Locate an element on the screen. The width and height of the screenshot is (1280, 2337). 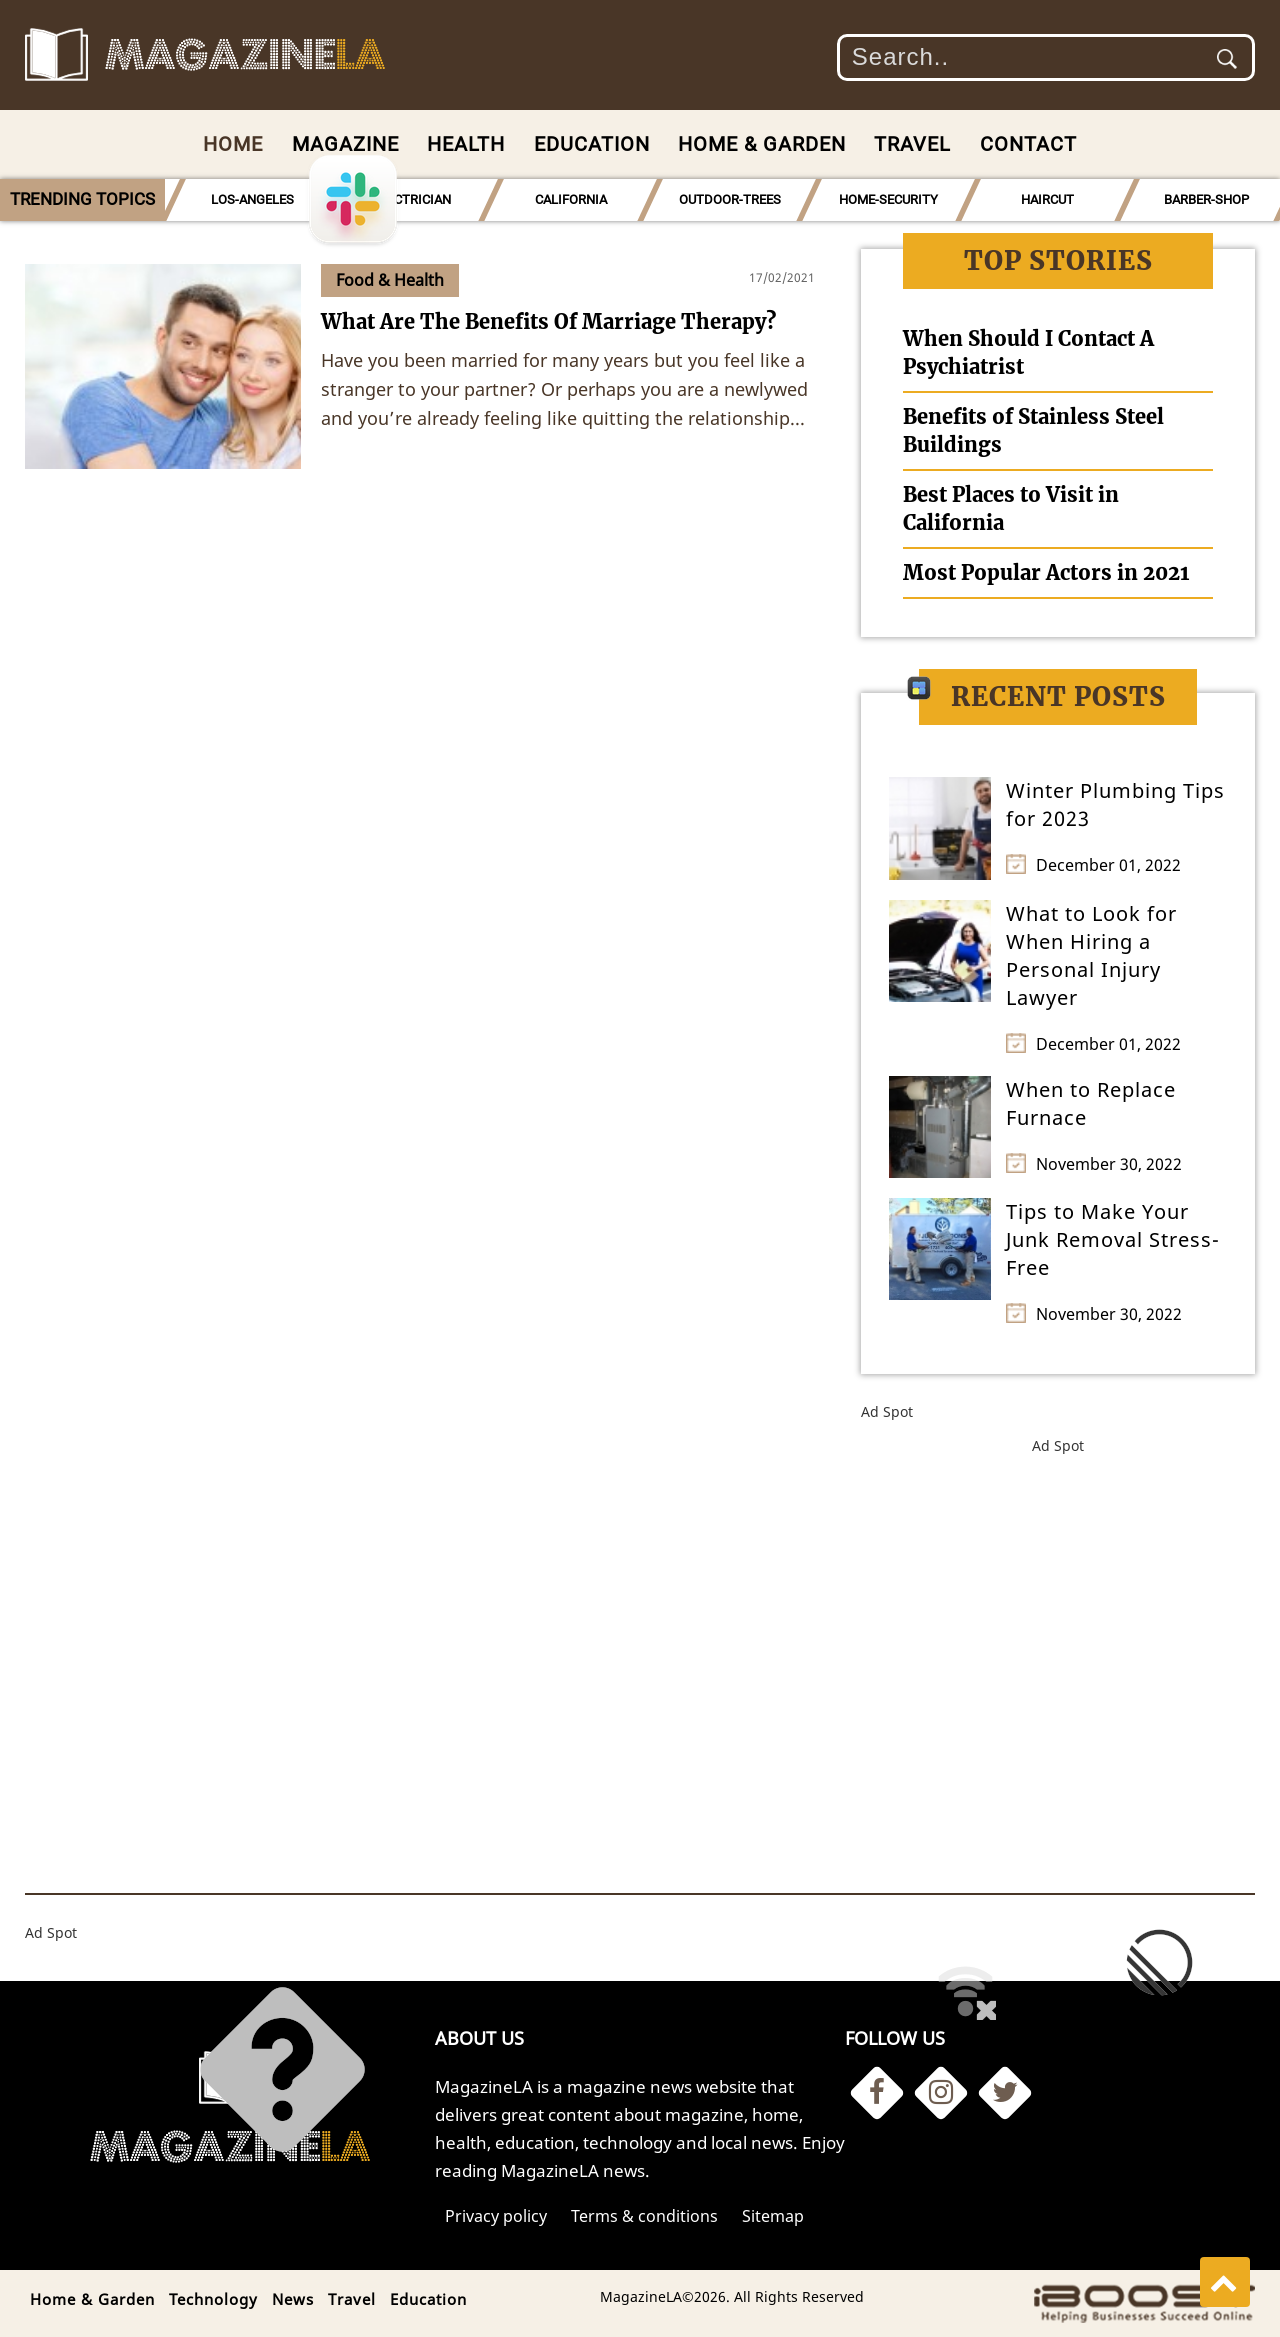
open Slack messaging app is located at coordinates (353, 199).